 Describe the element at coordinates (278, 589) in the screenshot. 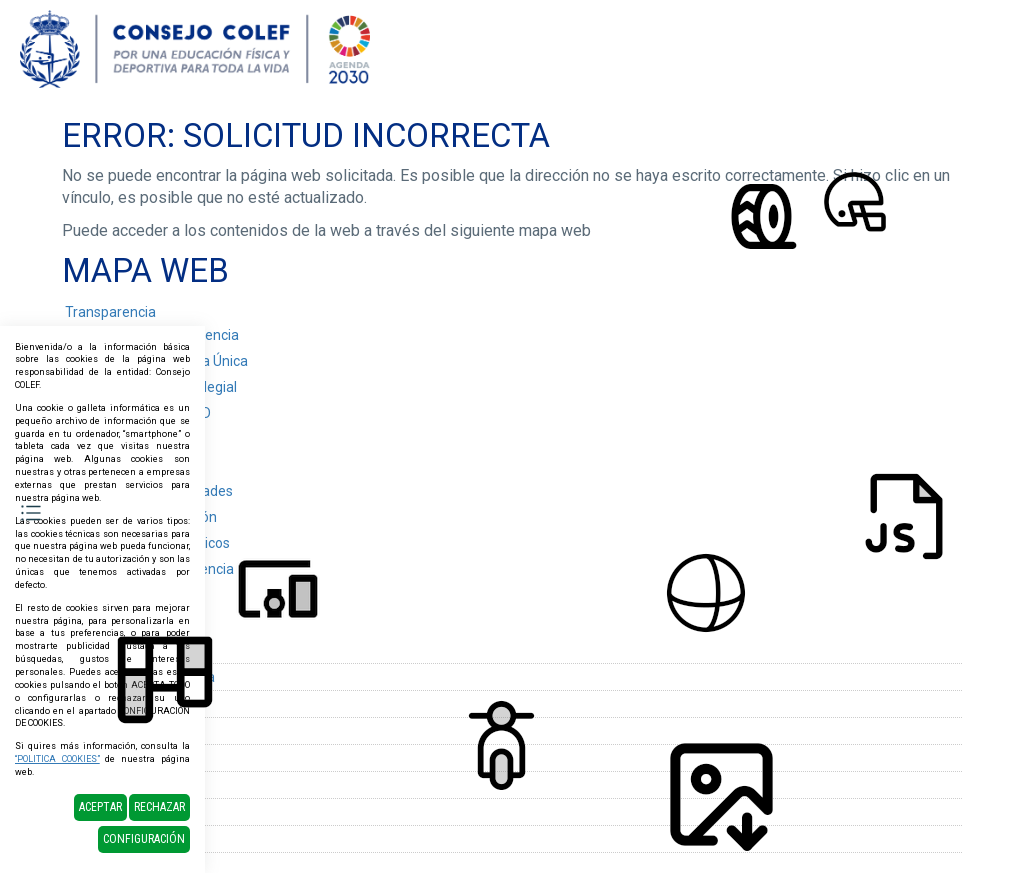

I see `view other connected devices` at that location.